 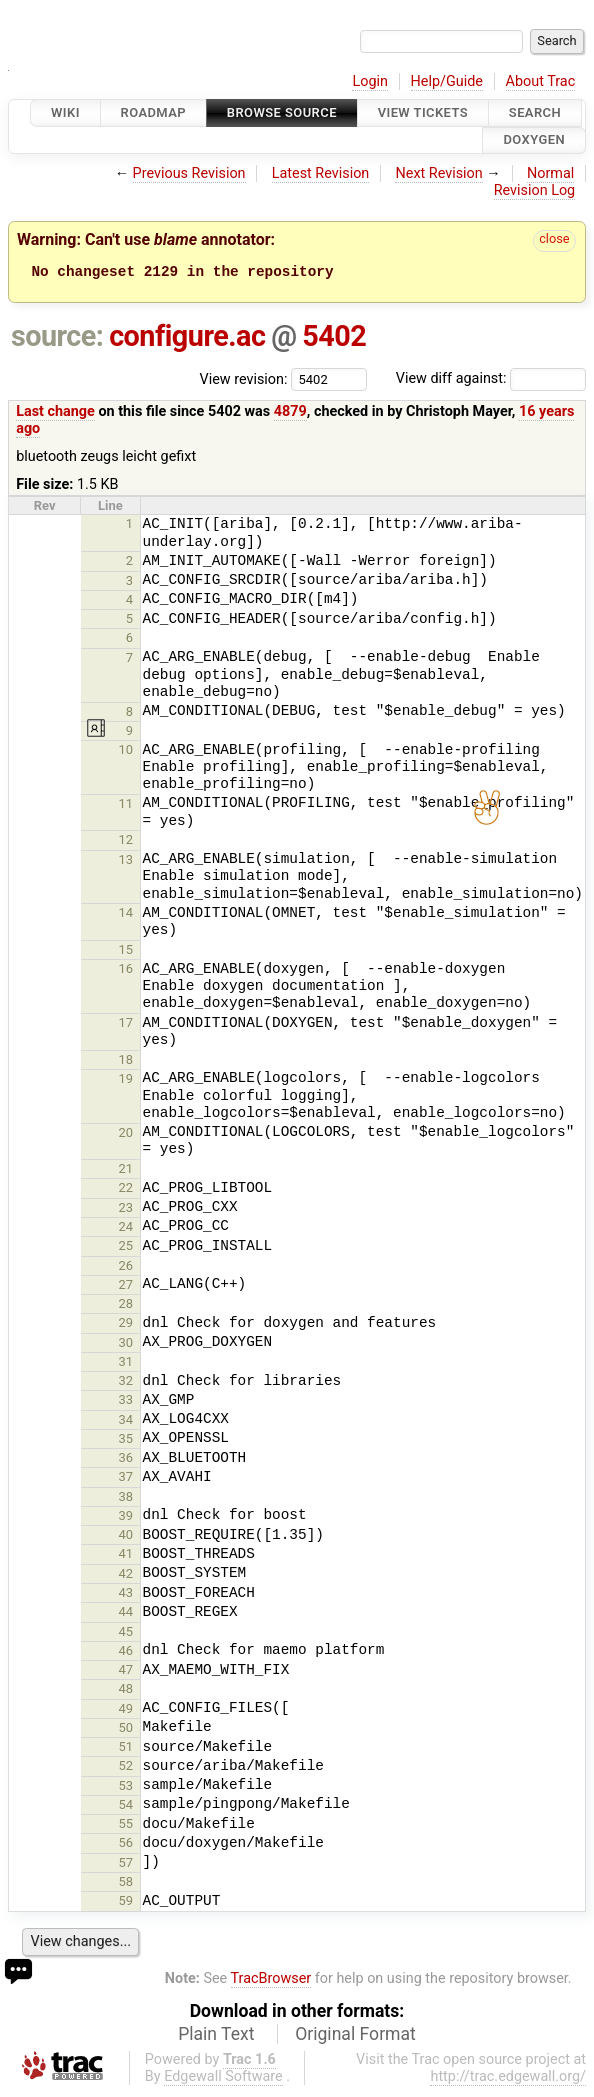 What do you see at coordinates (486, 807) in the screenshot?
I see `send a peace sign reaction or emoji` at bounding box center [486, 807].